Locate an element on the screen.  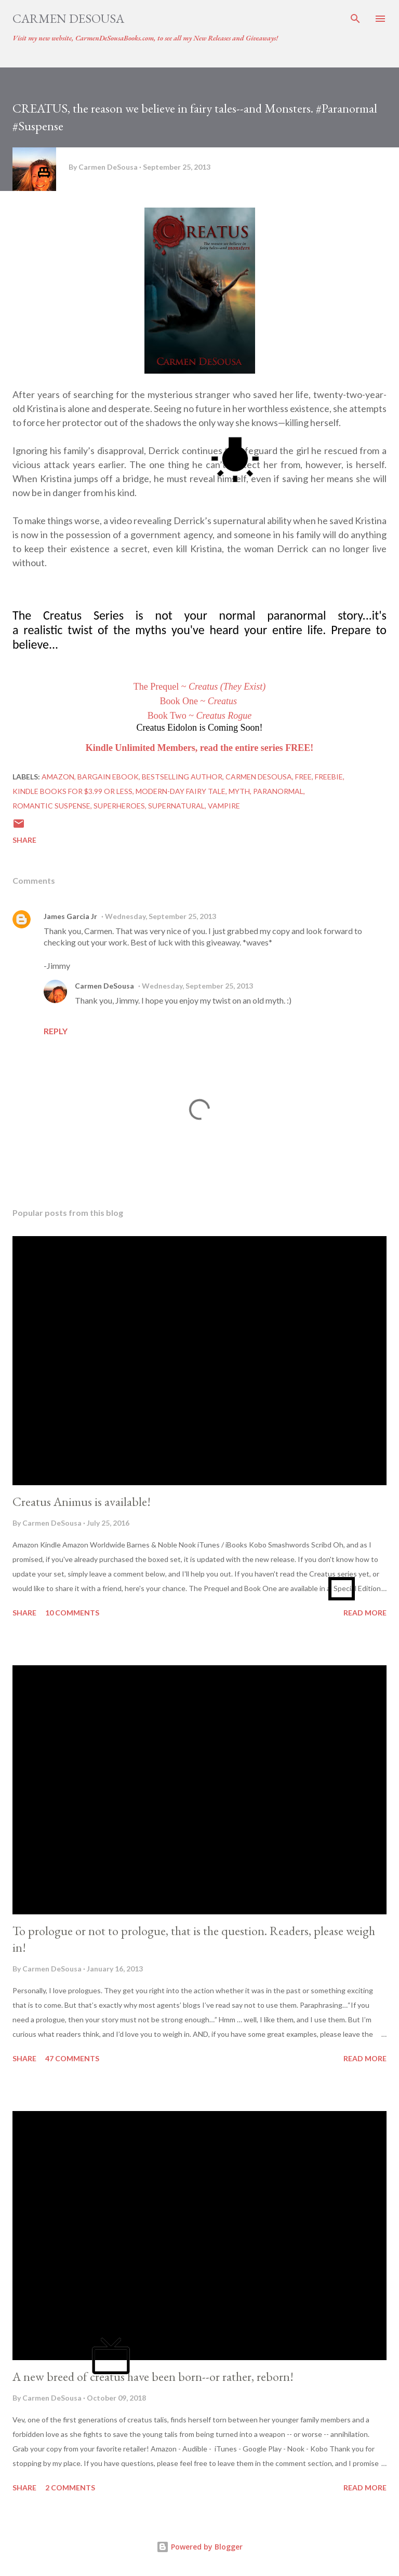
adjust incandescent light settings is located at coordinates (235, 458).